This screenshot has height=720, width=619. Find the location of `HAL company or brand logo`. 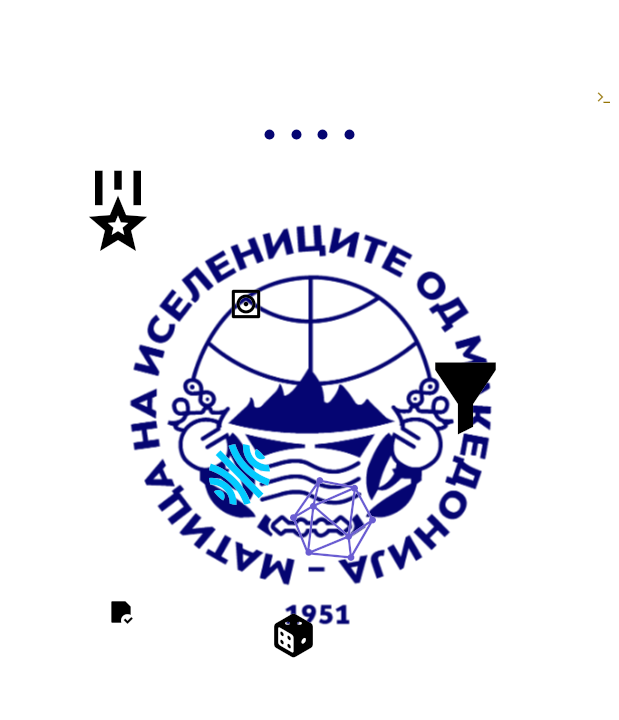

HAL company or brand logo is located at coordinates (239, 474).